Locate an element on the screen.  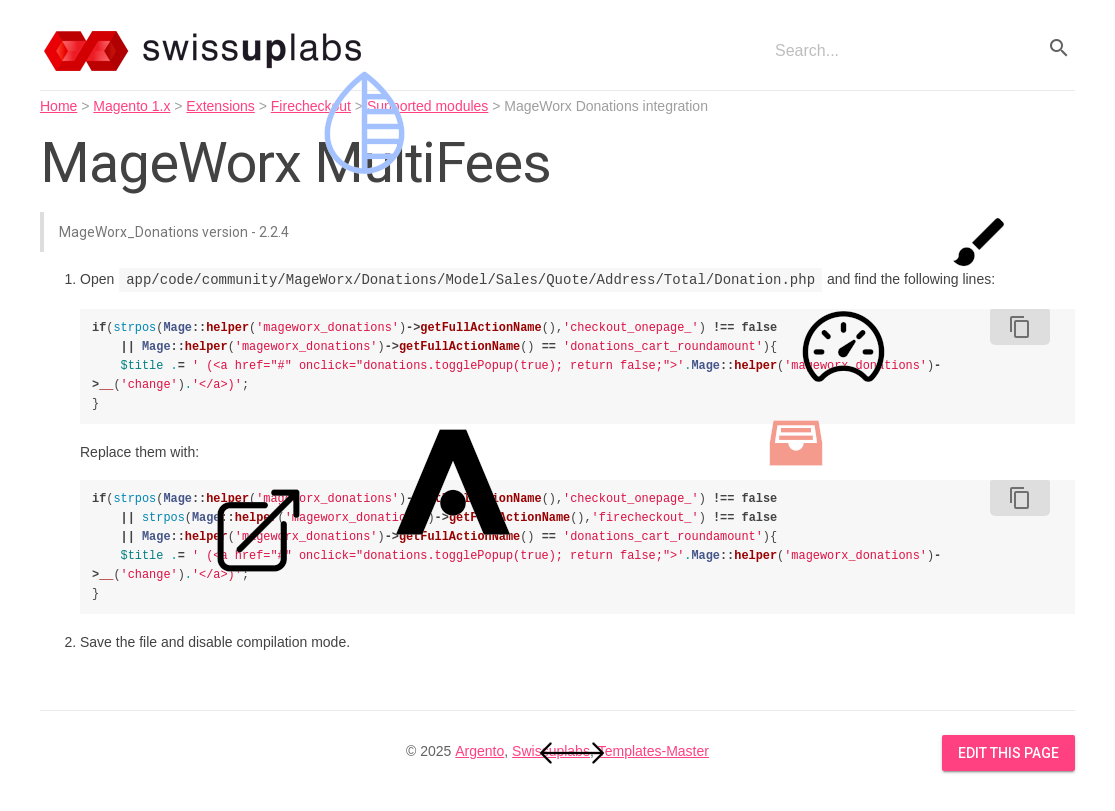
view performance or speed metrics is located at coordinates (843, 346).